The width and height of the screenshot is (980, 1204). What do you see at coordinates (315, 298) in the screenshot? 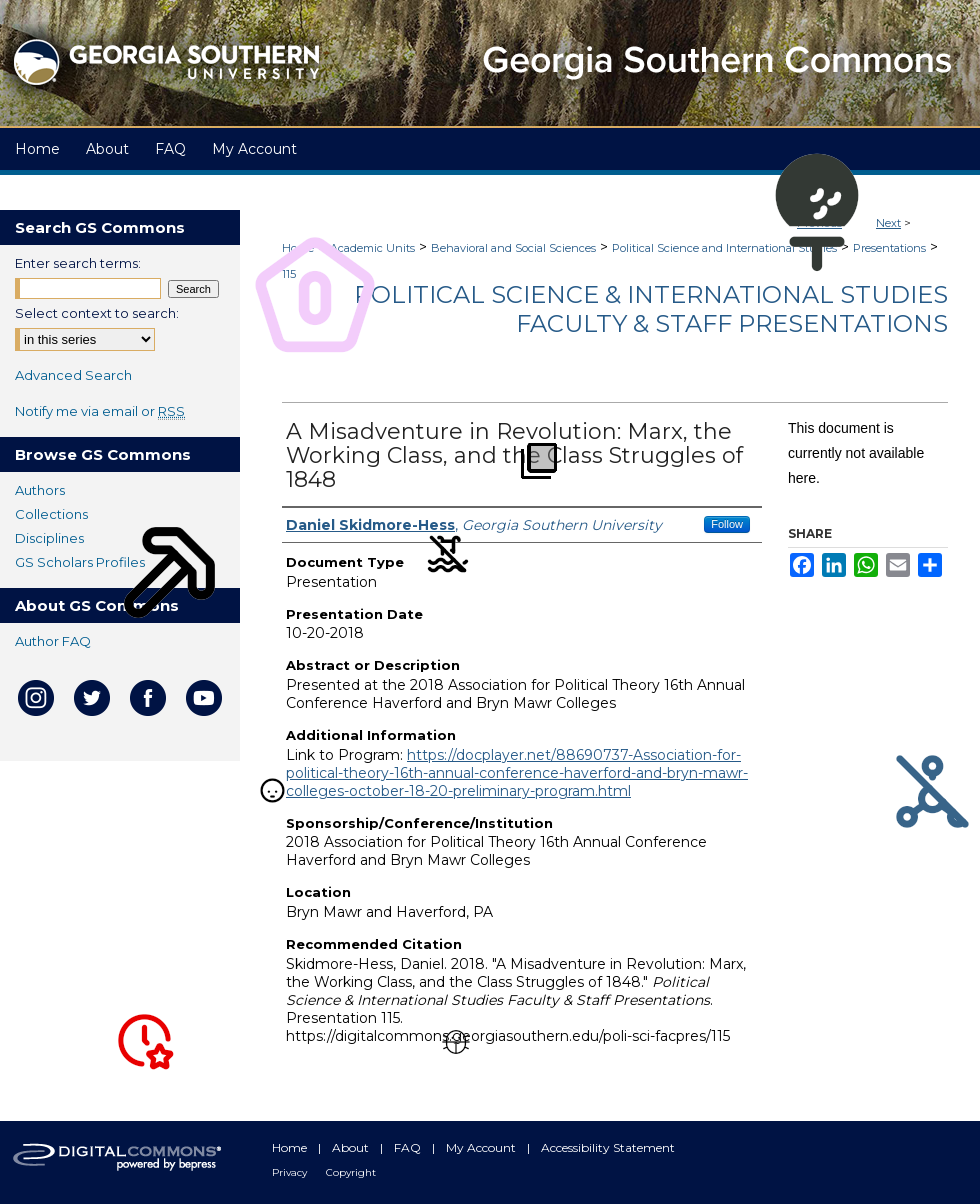
I see `indicates item zero or starting position in a sequence` at bounding box center [315, 298].